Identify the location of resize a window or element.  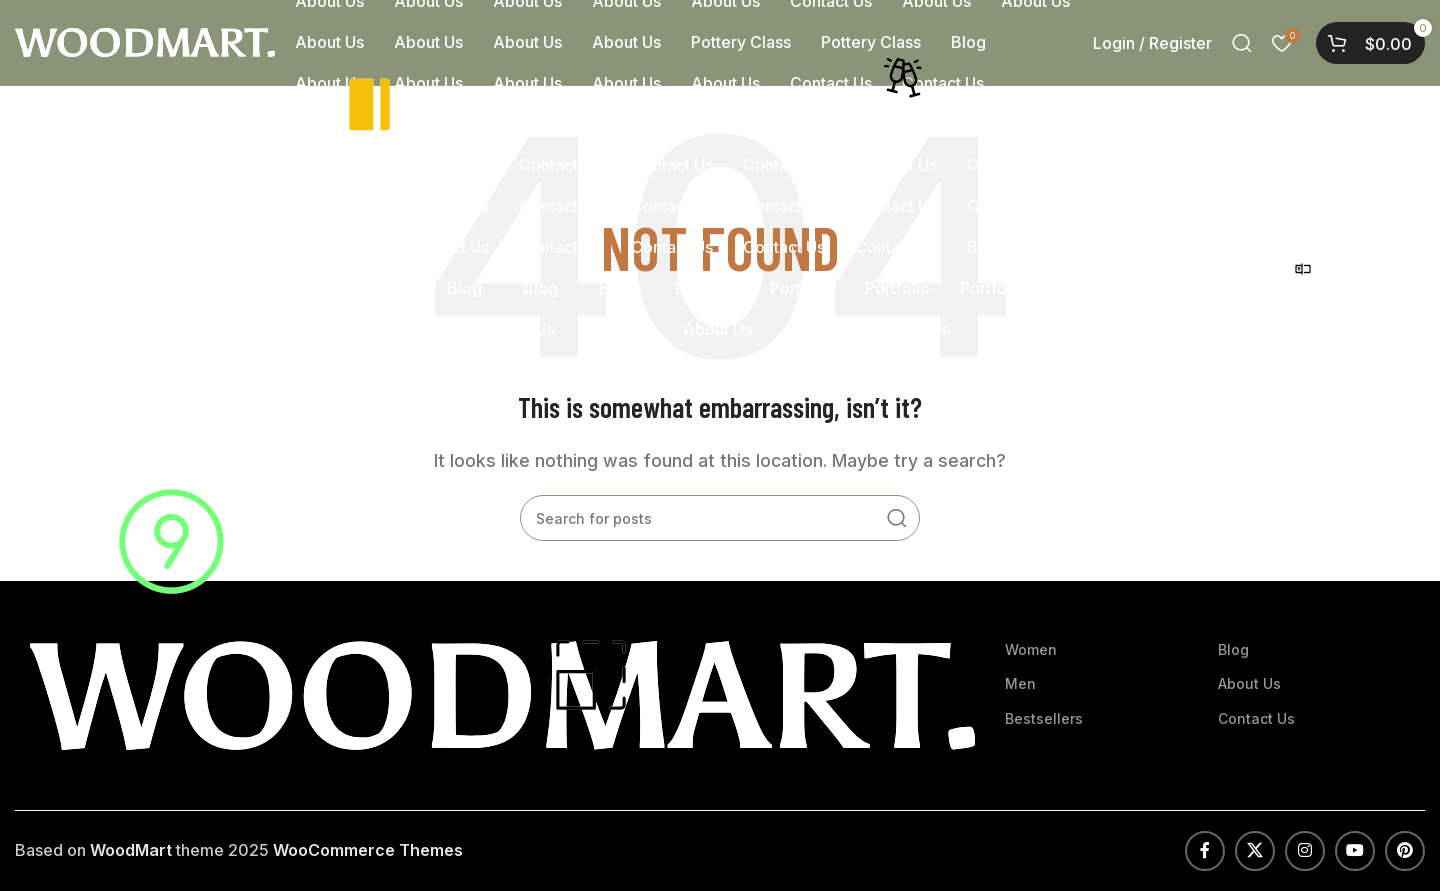
(591, 675).